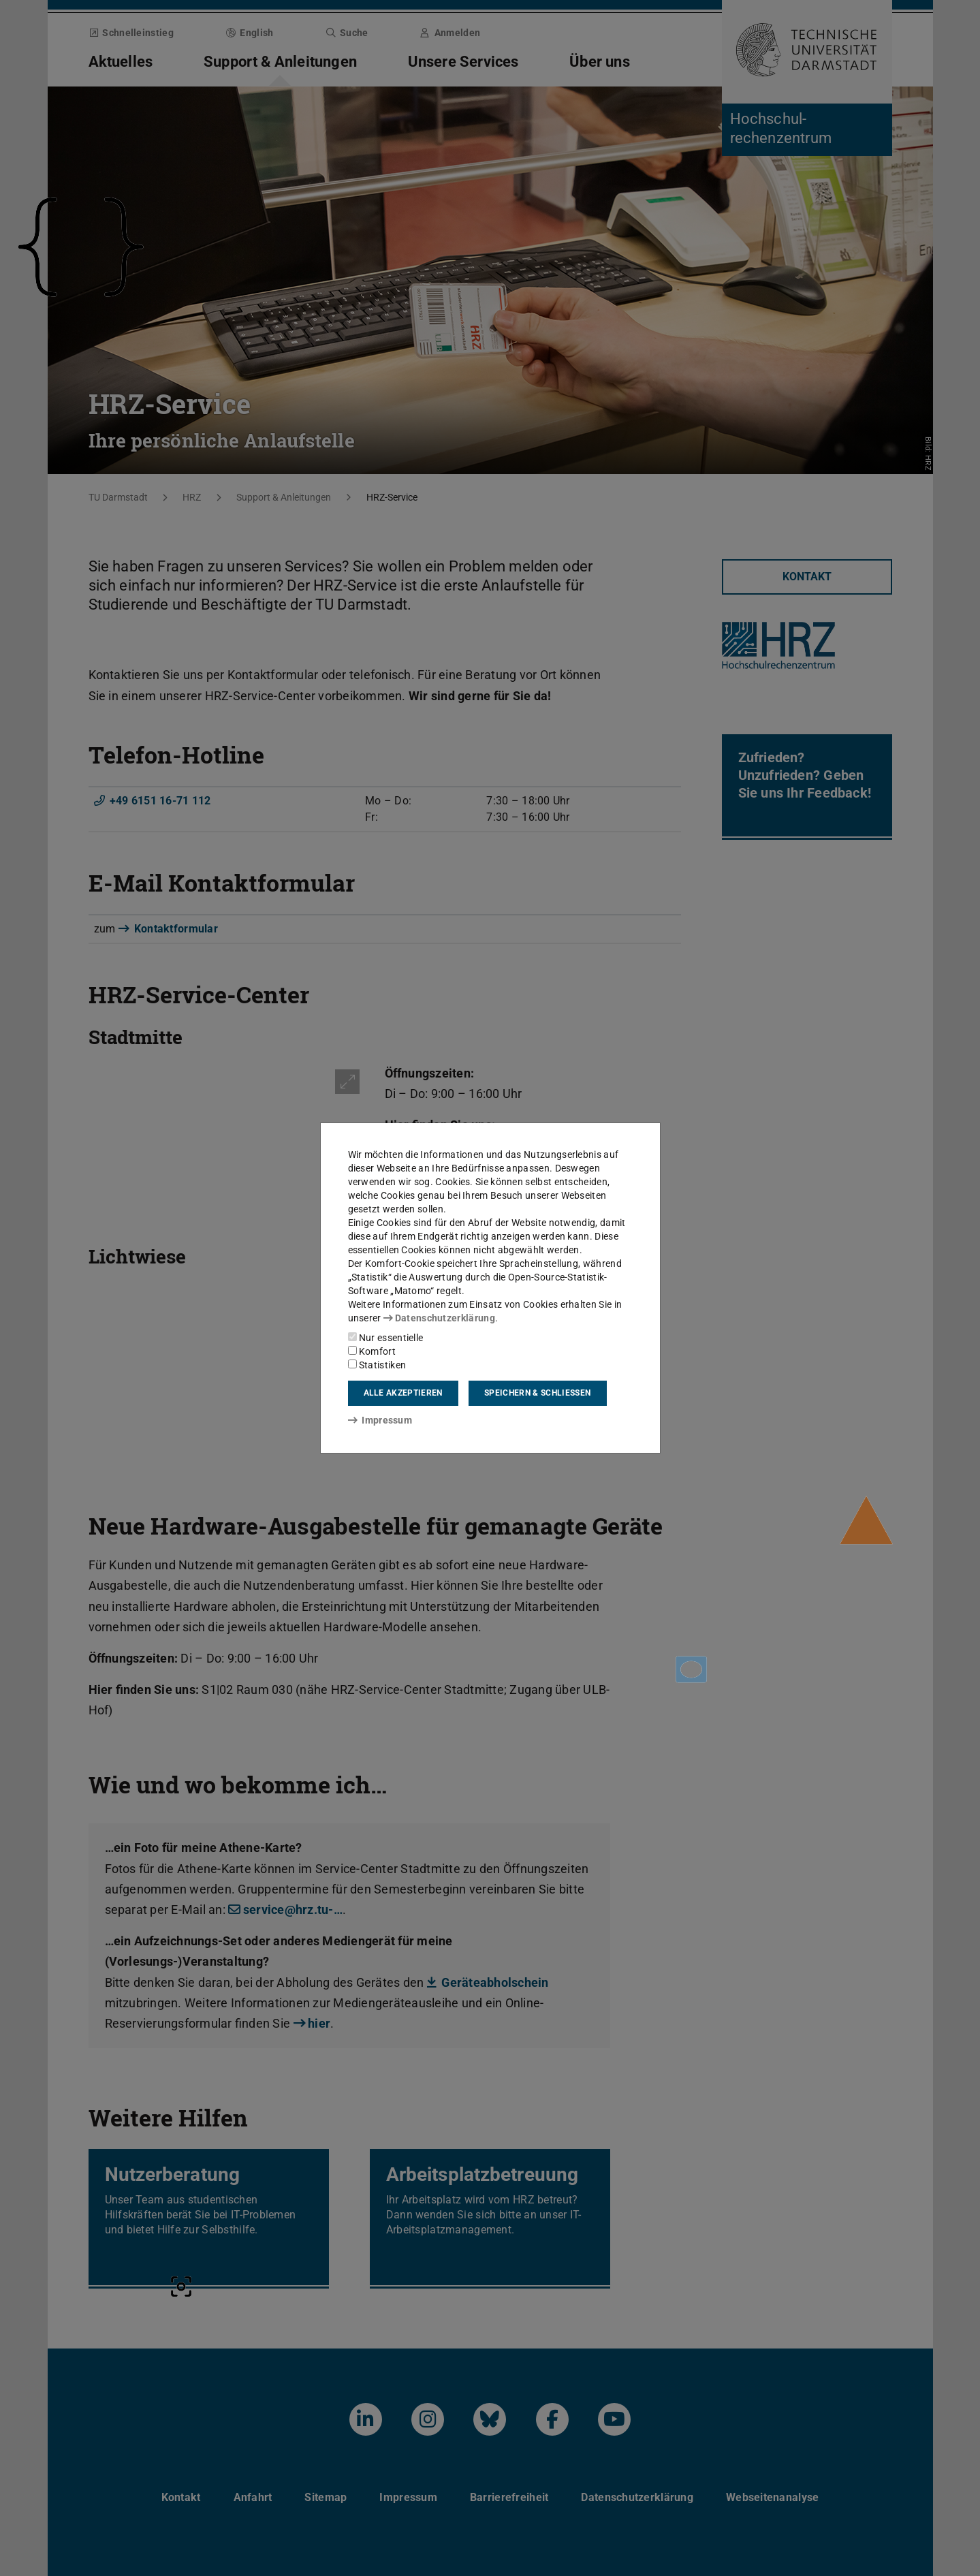 The width and height of the screenshot is (980, 2576). I want to click on access code or developer settings, so click(80, 247).